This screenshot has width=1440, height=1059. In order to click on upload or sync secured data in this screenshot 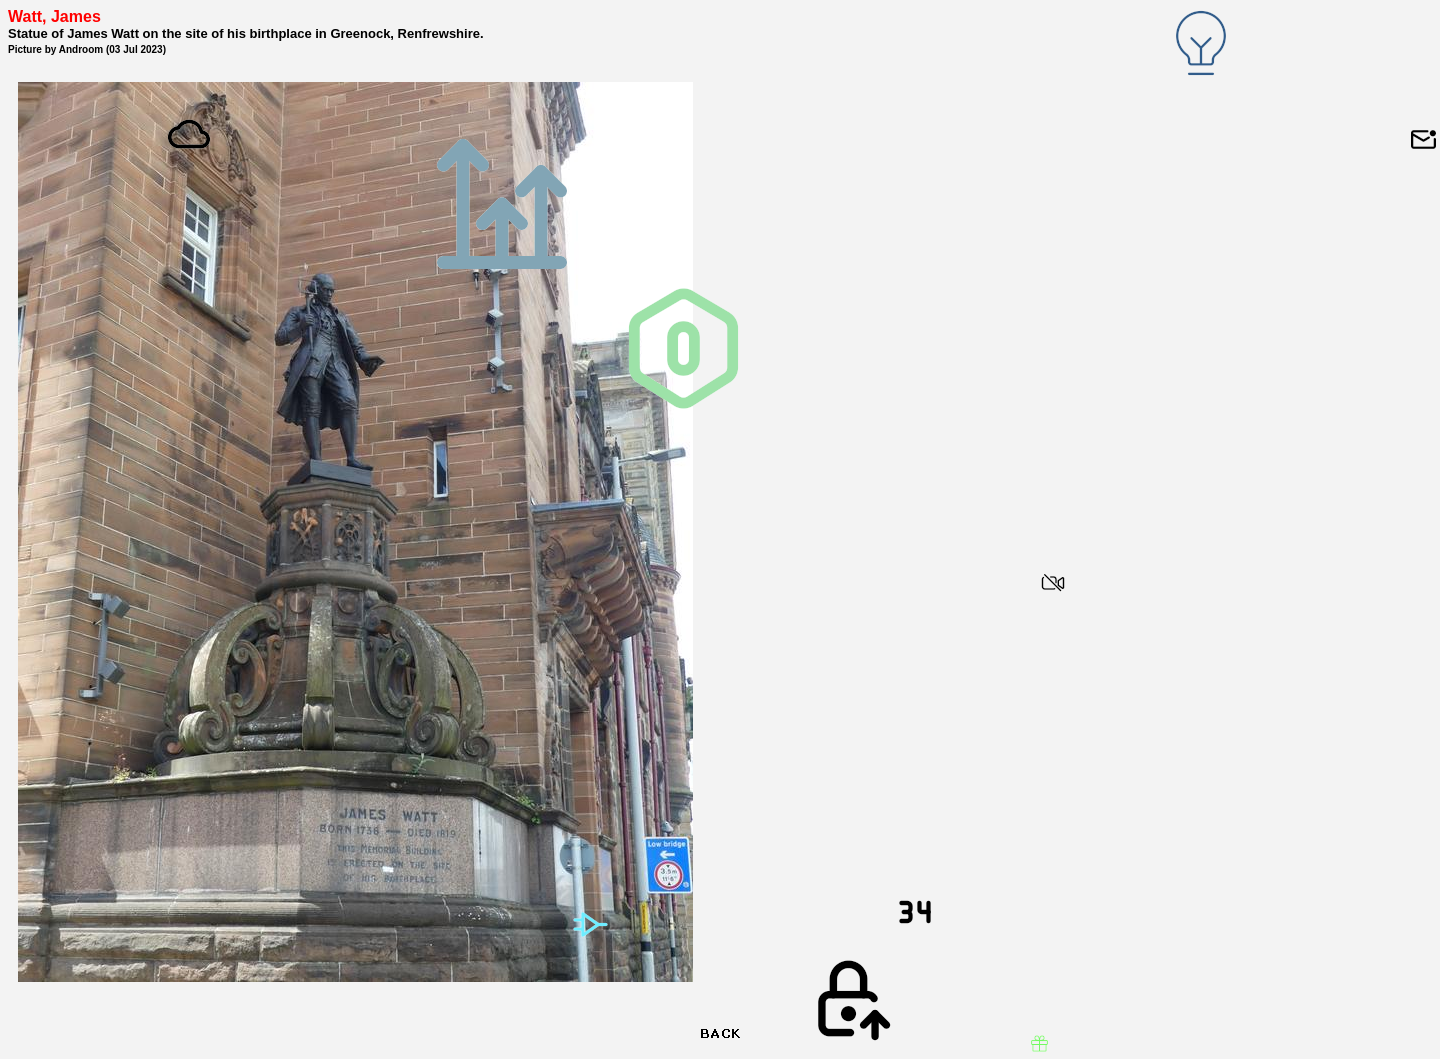, I will do `click(848, 998)`.